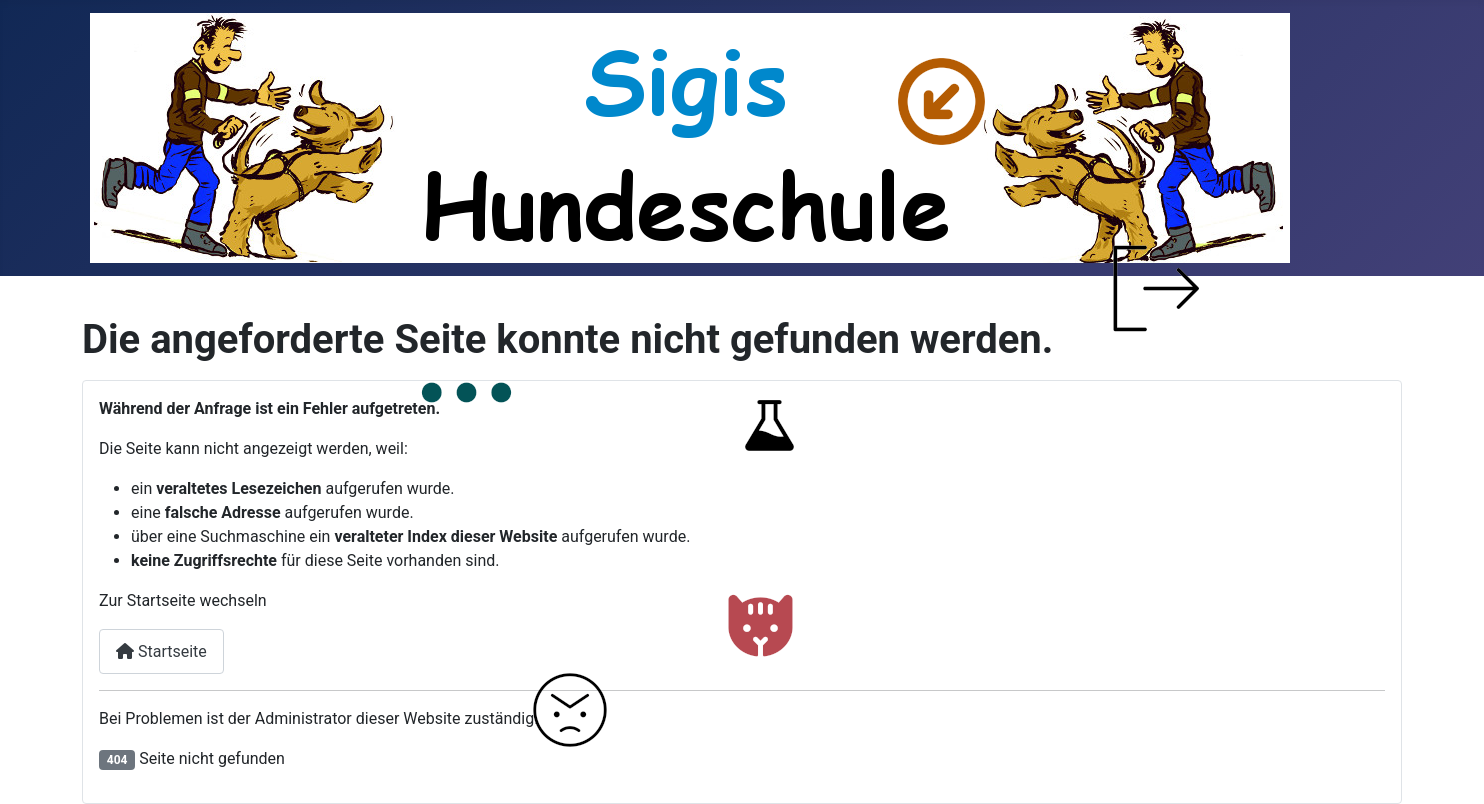 The height and width of the screenshot is (804, 1484). What do you see at coordinates (466, 392) in the screenshot?
I see `access more options or actions` at bounding box center [466, 392].